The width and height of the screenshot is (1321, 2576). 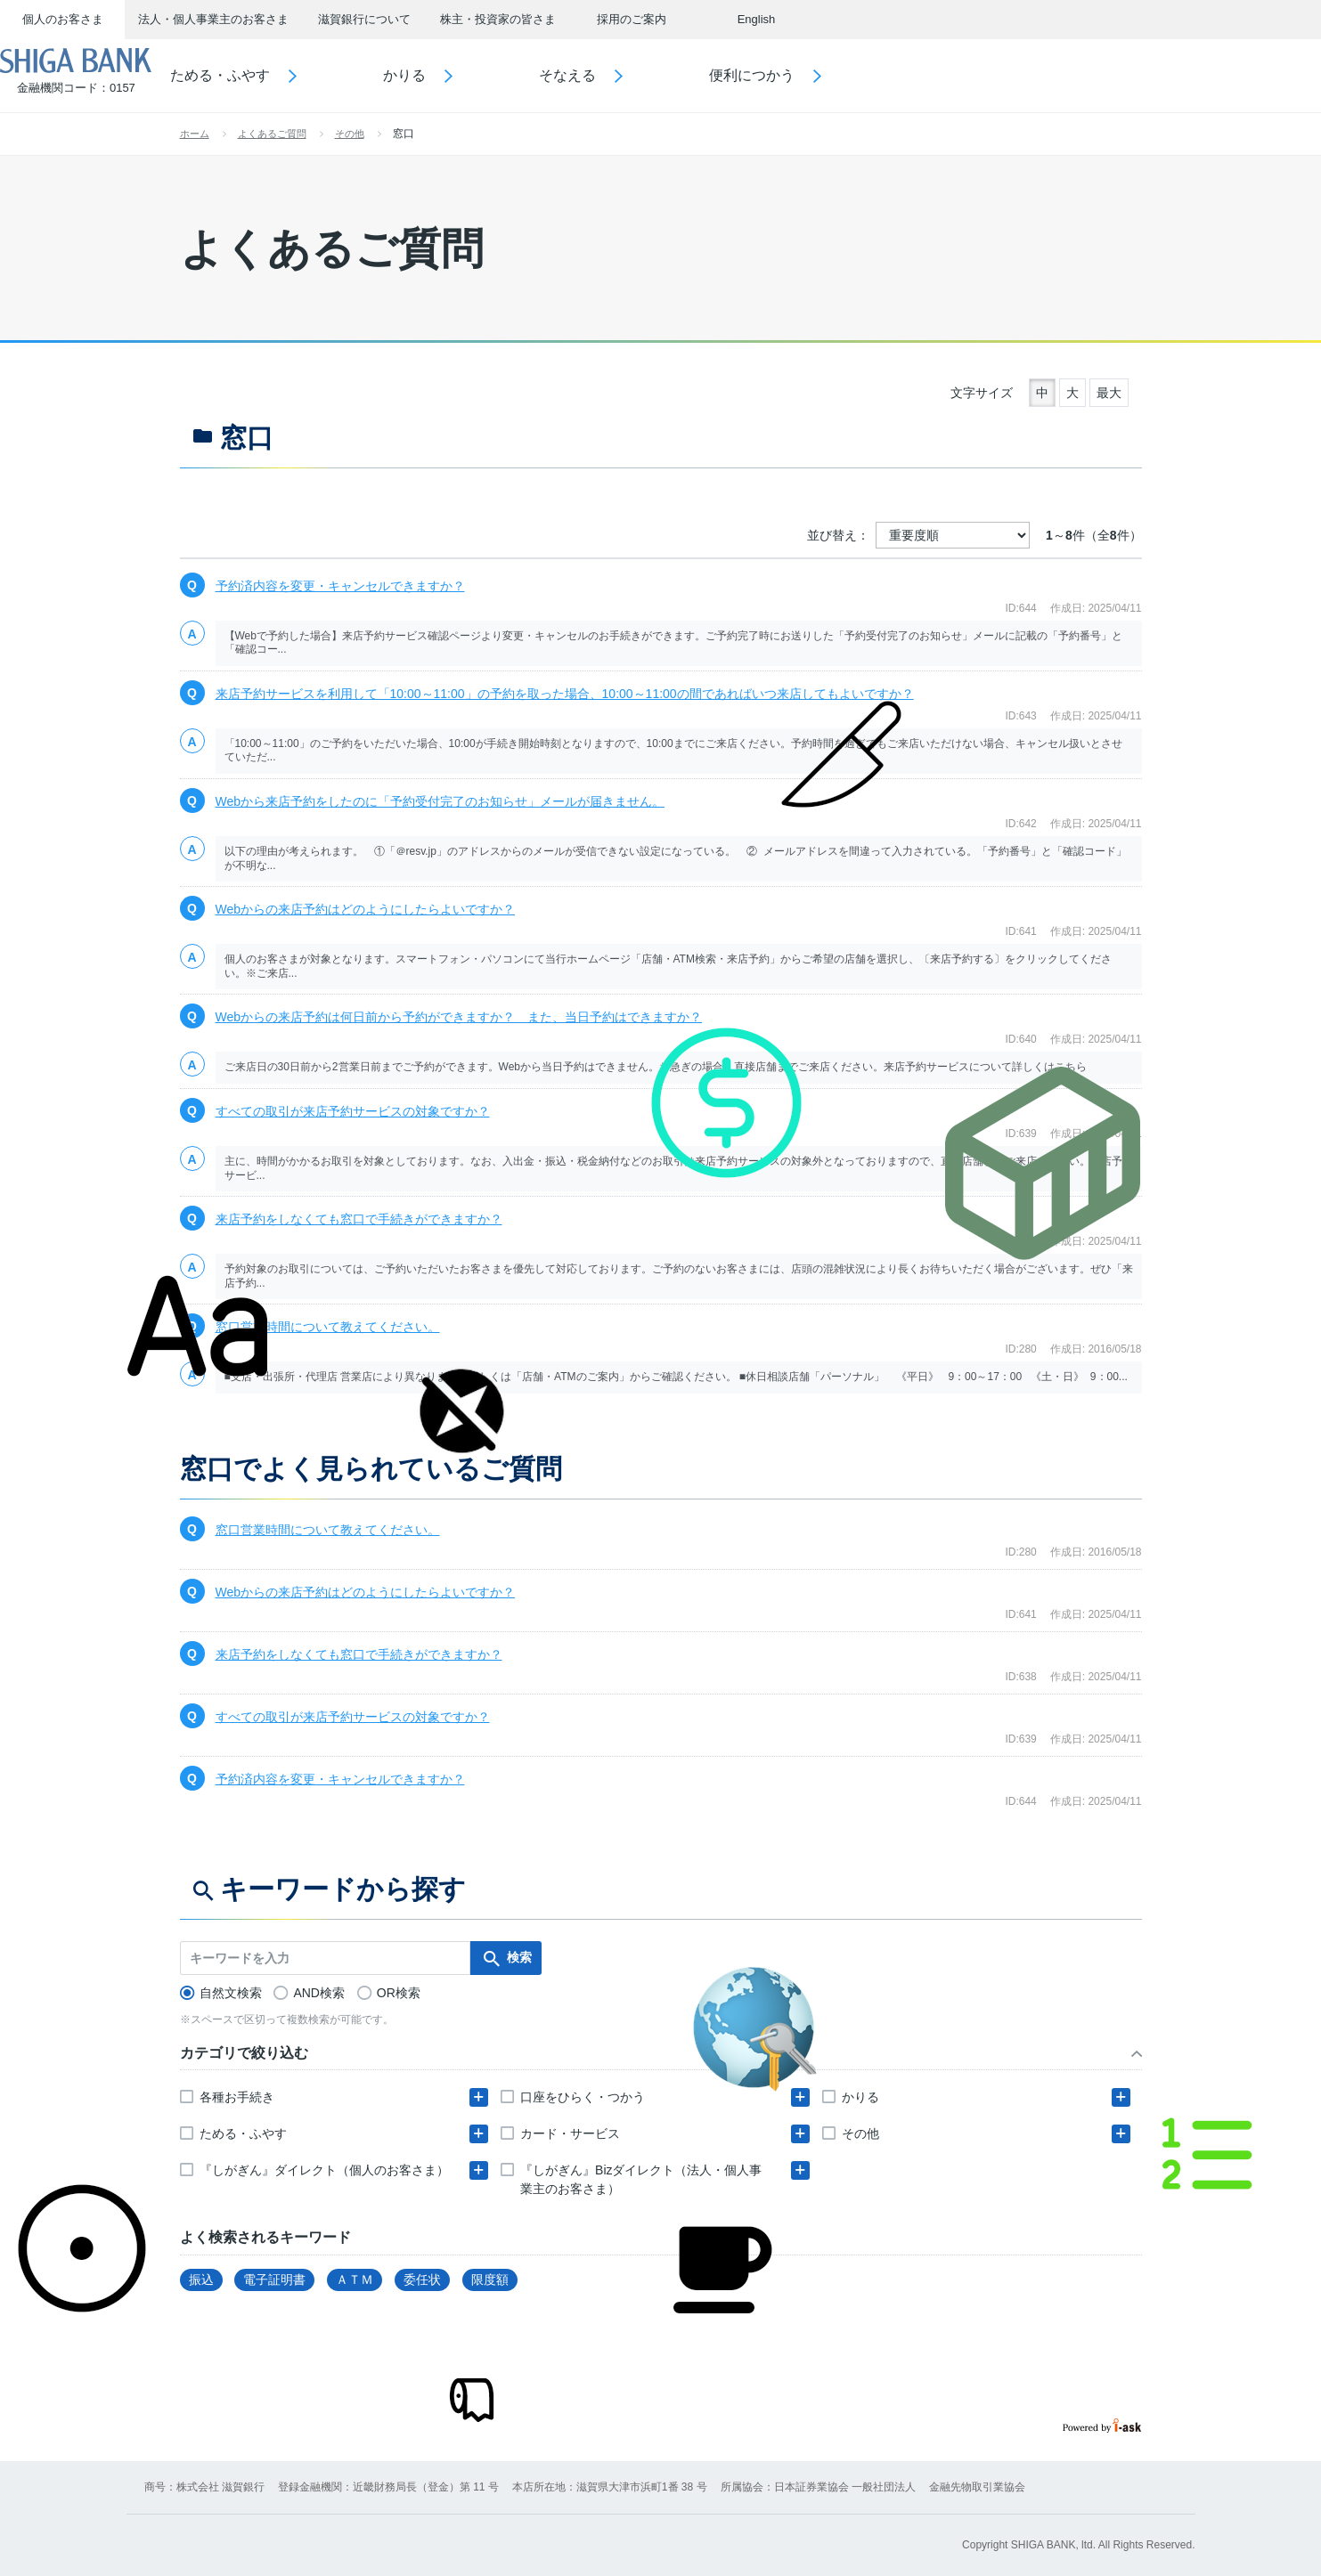 What do you see at coordinates (726, 1102) in the screenshot?
I see `view account balance or financial summary` at bounding box center [726, 1102].